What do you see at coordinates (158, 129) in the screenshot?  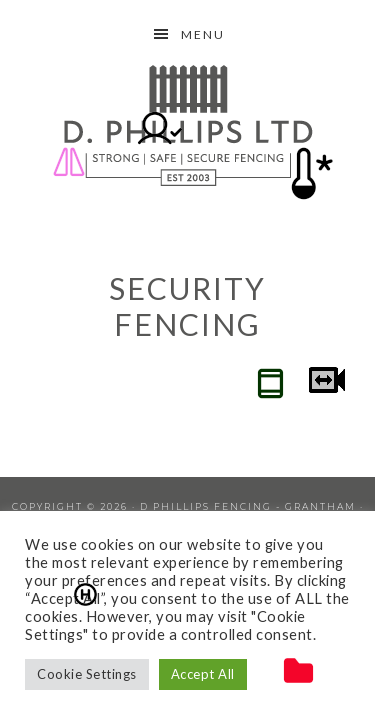 I see `verify or confirm user identity` at bounding box center [158, 129].